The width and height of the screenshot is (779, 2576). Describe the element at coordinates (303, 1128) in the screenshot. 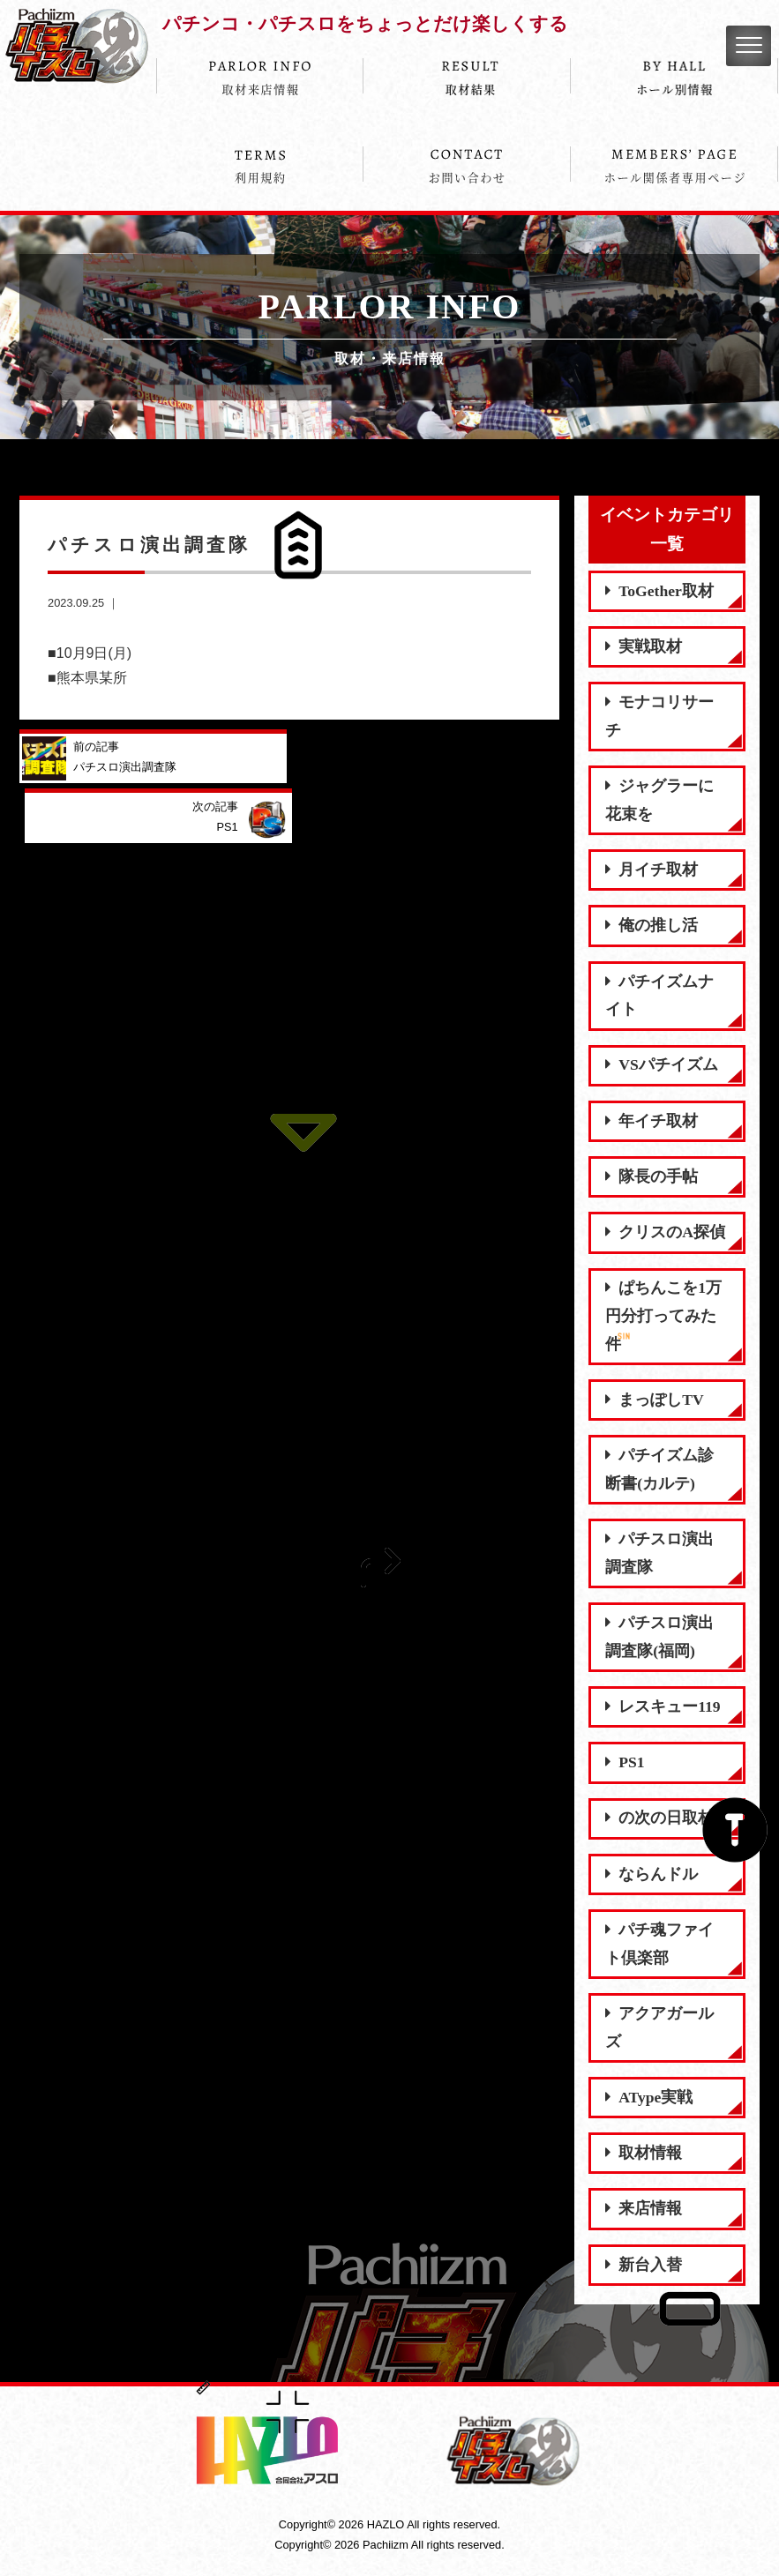

I see `expand dropdown menu` at that location.